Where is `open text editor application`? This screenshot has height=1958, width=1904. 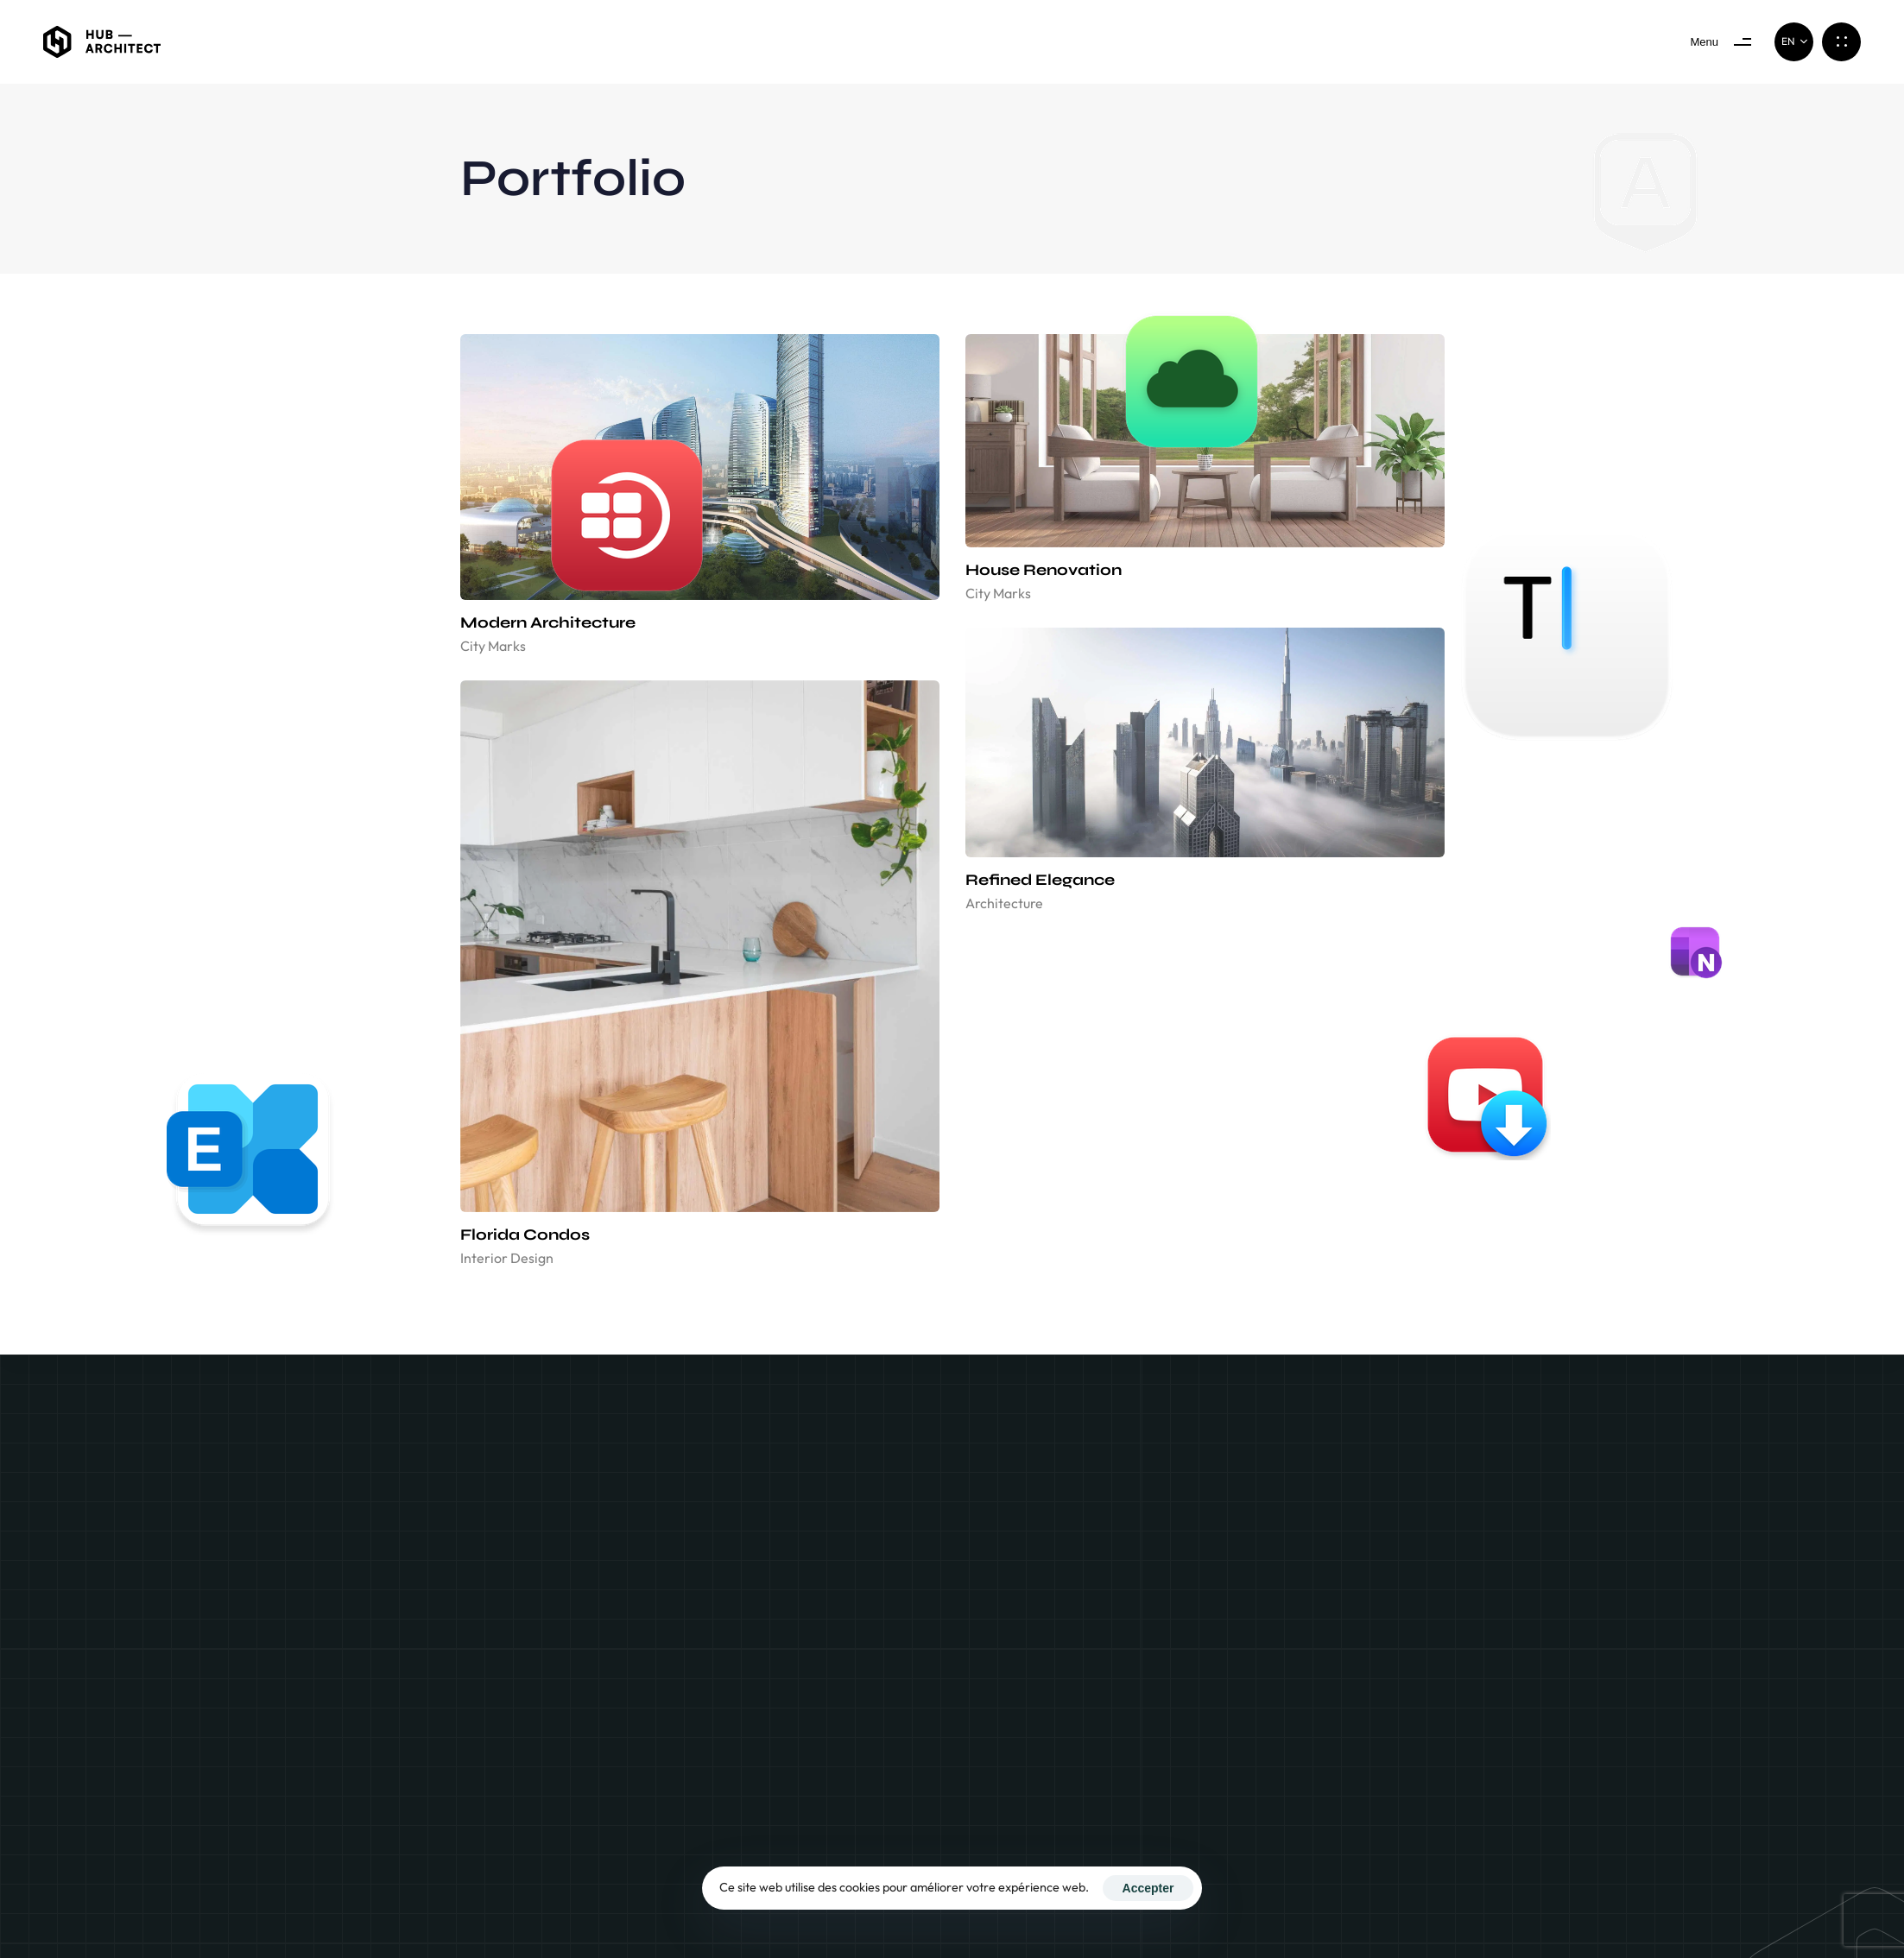 open text editor application is located at coordinates (1566, 635).